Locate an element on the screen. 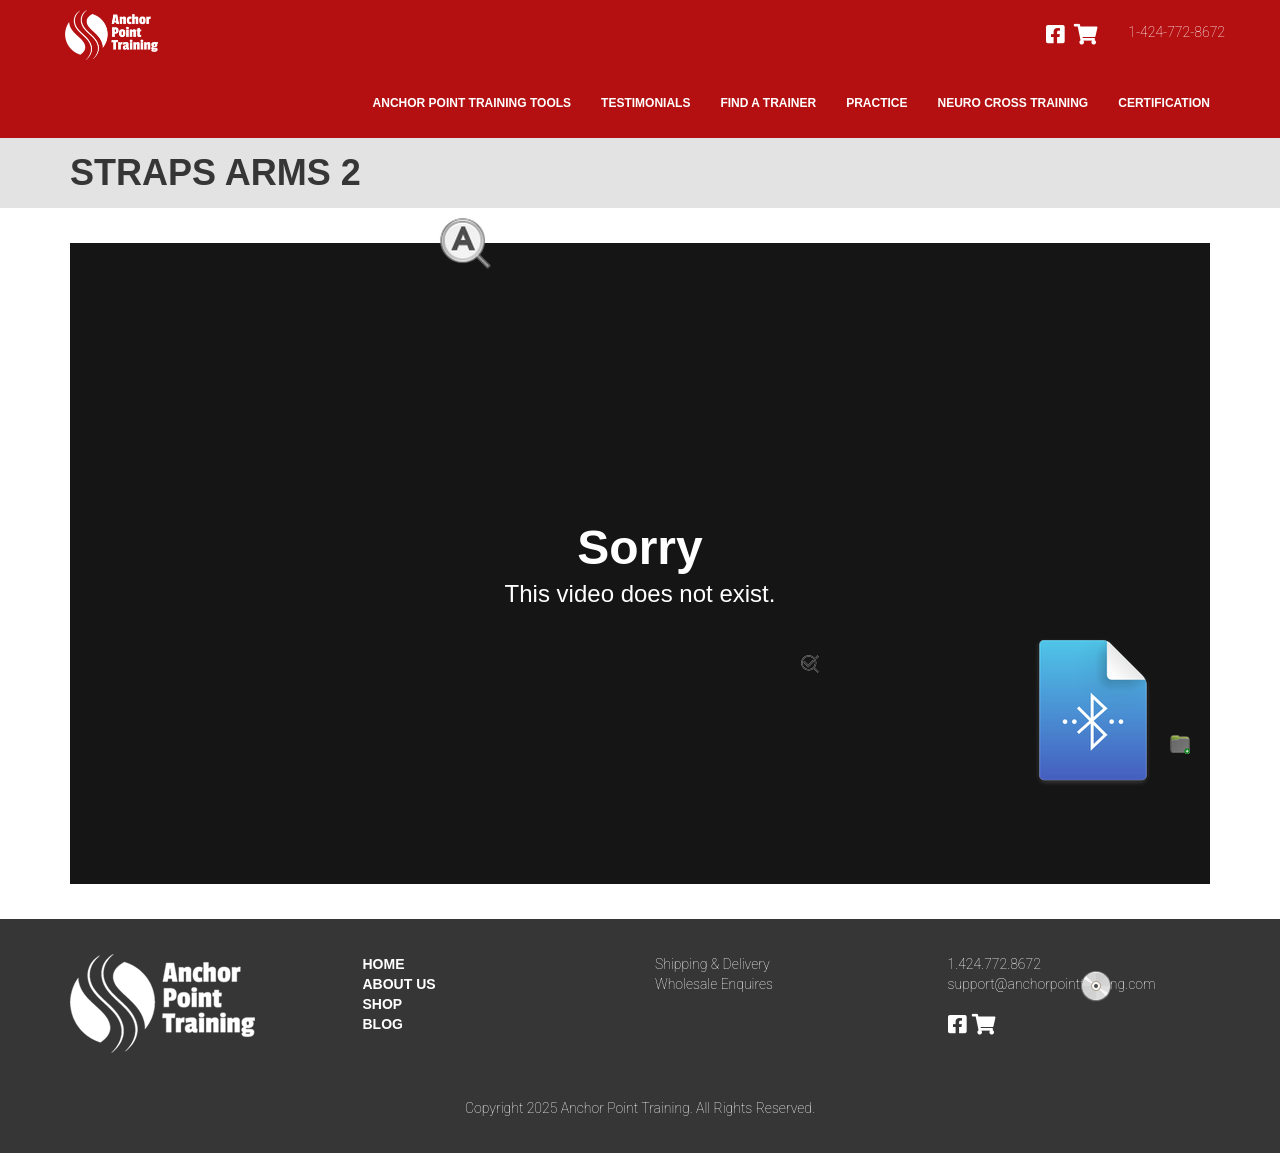 Image resolution: width=1280 pixels, height=1153 pixels. send file via bluetooth is located at coordinates (1093, 710).